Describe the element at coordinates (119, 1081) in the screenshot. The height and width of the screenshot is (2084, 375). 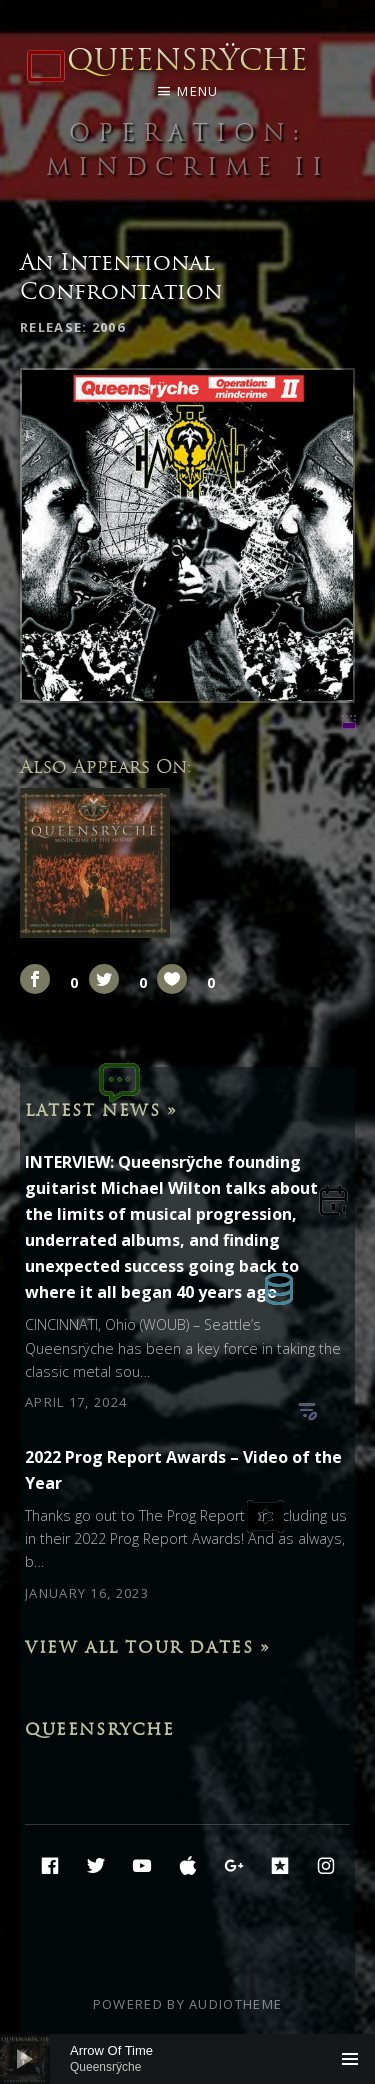
I see `open messaging or chat` at that location.